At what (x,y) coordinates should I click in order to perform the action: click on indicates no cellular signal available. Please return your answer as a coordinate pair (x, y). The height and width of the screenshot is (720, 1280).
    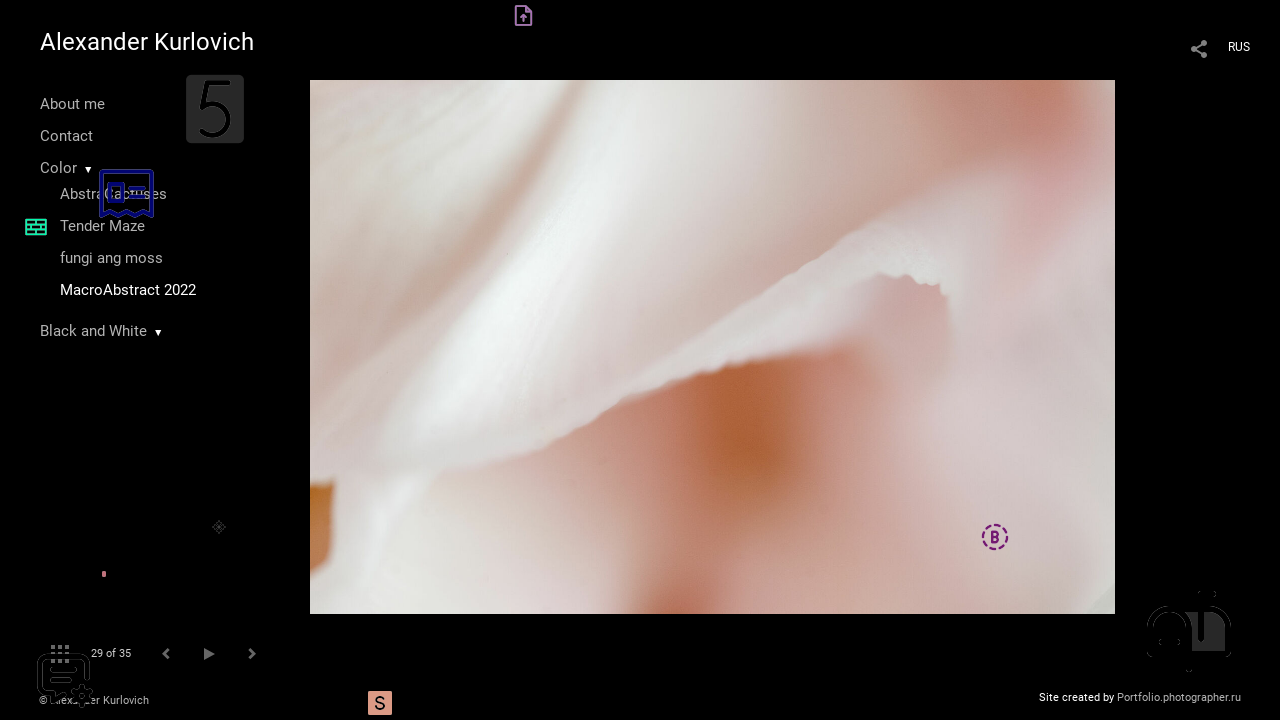
    Looking at the image, I should click on (126, 557).